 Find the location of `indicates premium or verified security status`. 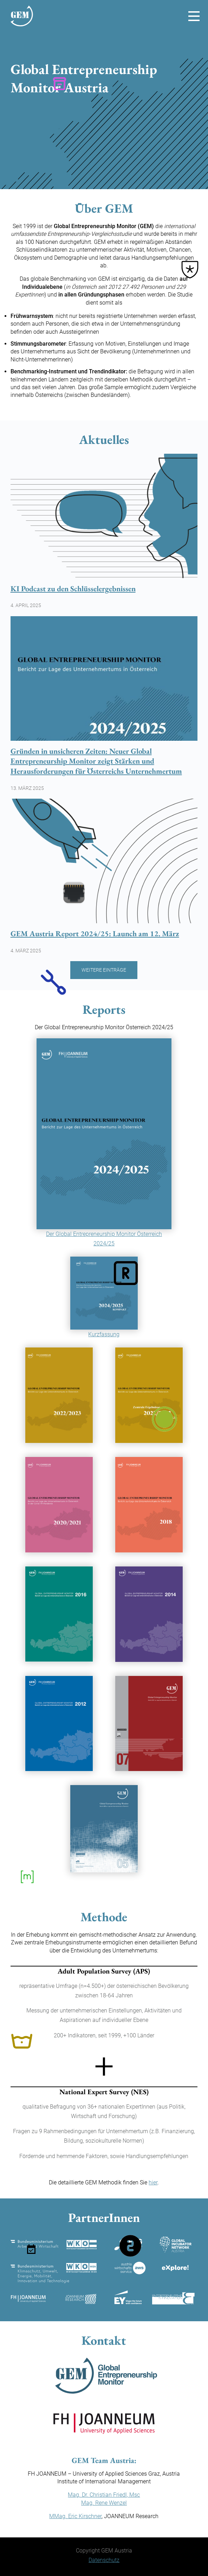

indicates premium or verified security status is located at coordinates (190, 268).